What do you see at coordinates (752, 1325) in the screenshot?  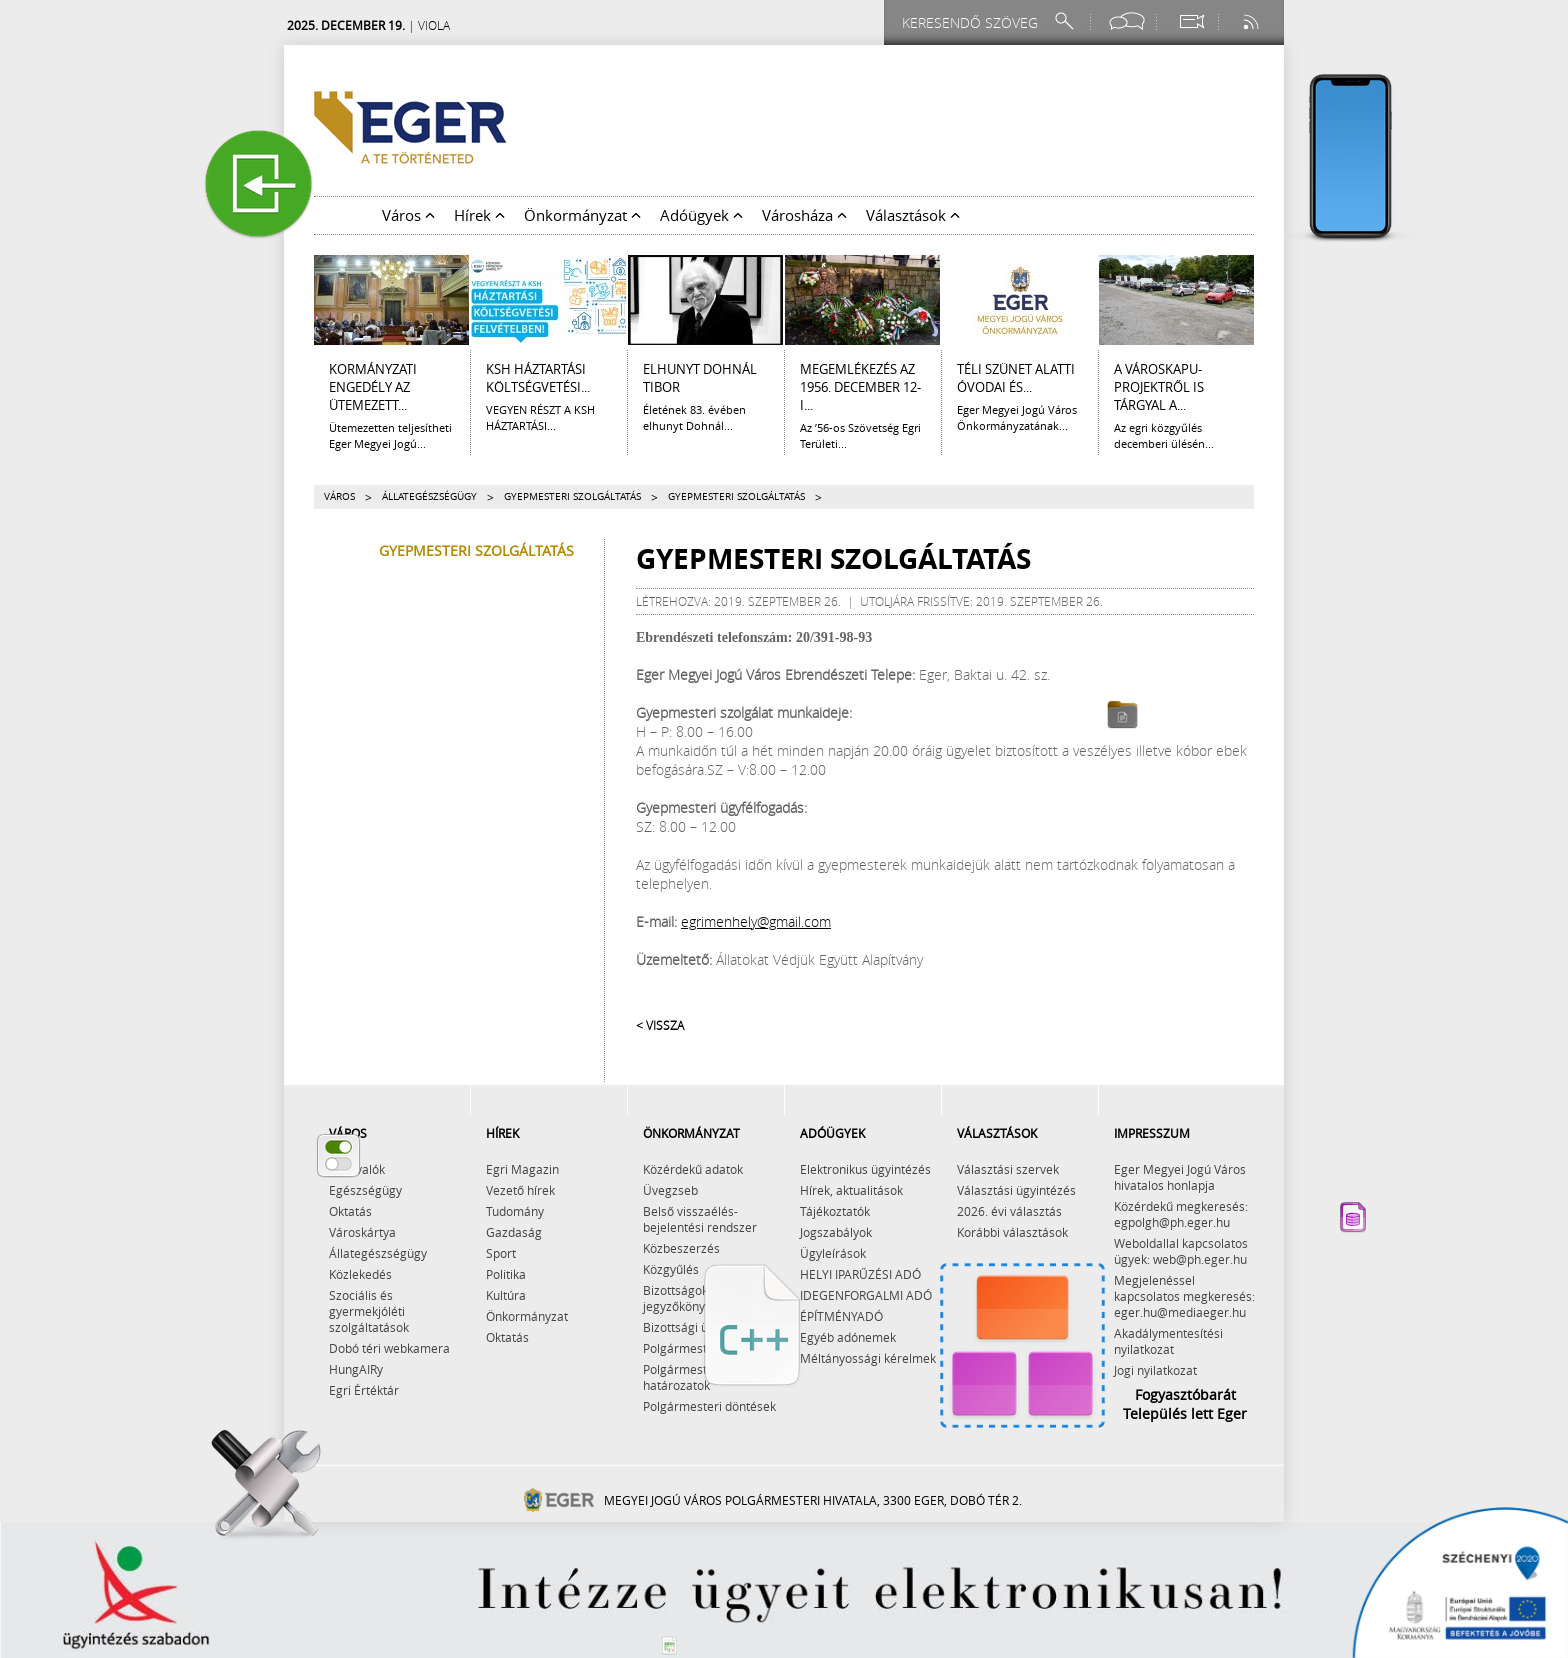 I see `a C++ source code file` at bounding box center [752, 1325].